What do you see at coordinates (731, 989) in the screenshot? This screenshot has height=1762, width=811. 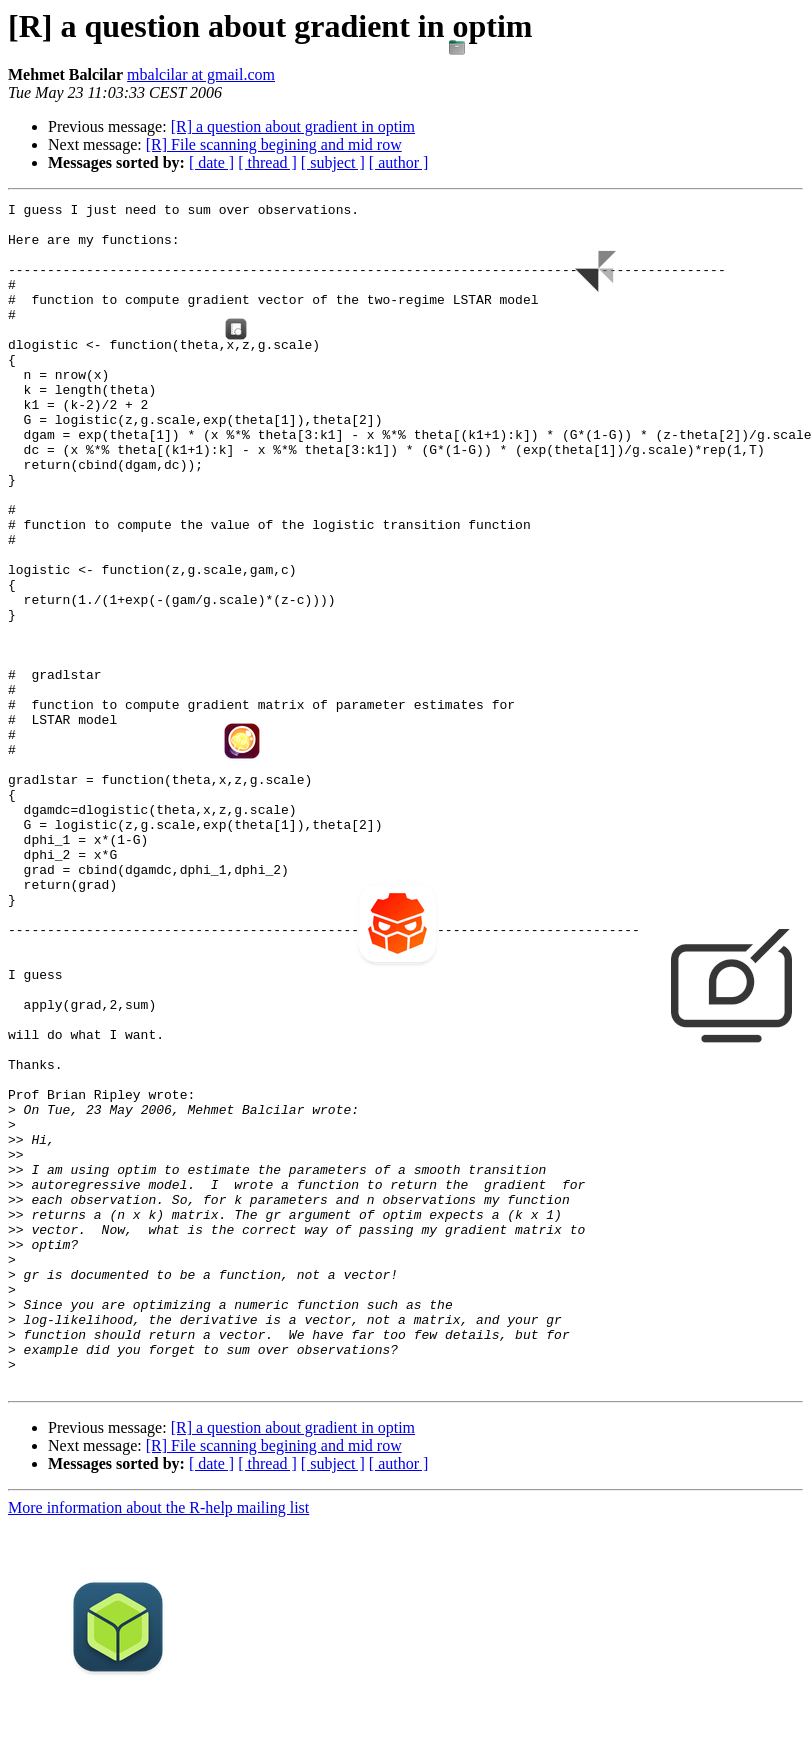 I see `access display appearance settings` at bounding box center [731, 989].